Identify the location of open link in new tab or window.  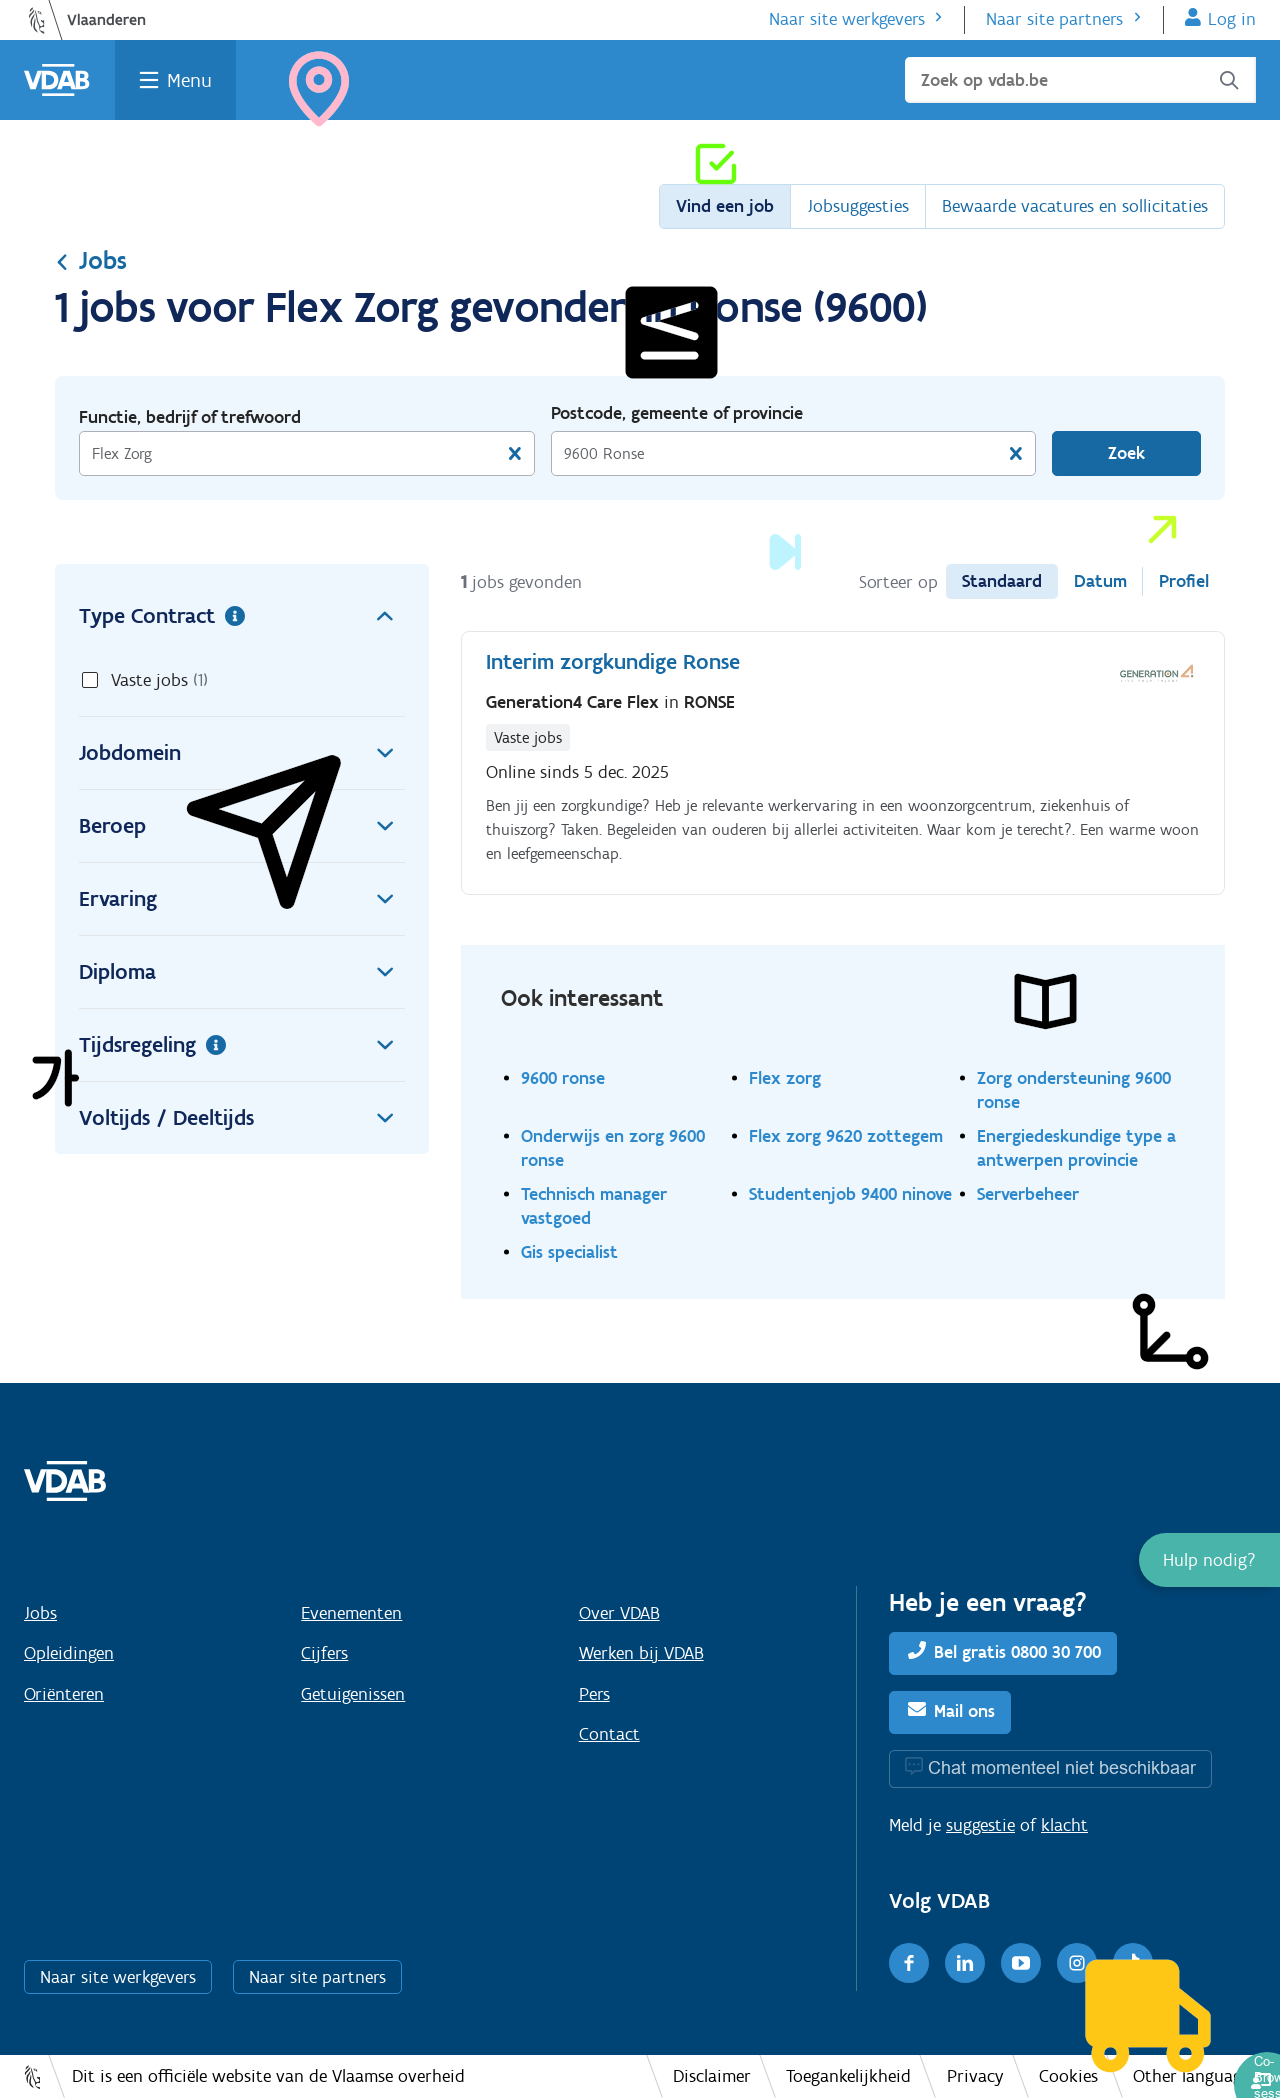
(1162, 529).